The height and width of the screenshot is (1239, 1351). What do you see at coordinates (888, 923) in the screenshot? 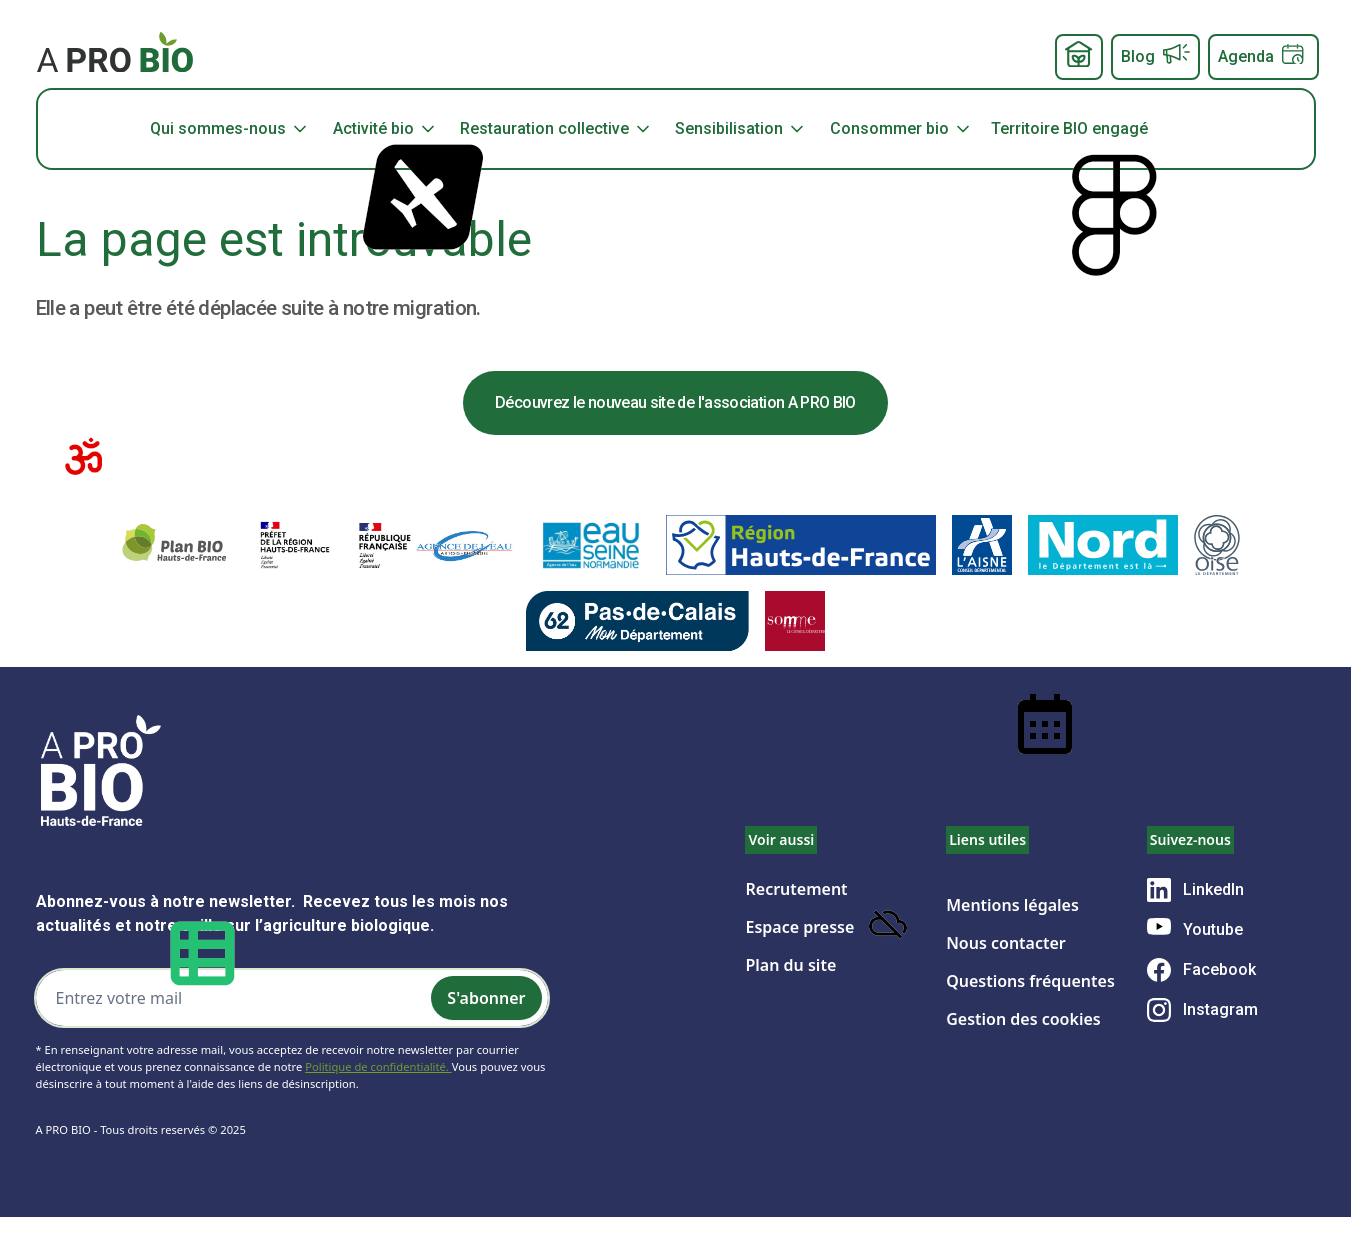
I see `indicates no cloud connection or offline status` at bounding box center [888, 923].